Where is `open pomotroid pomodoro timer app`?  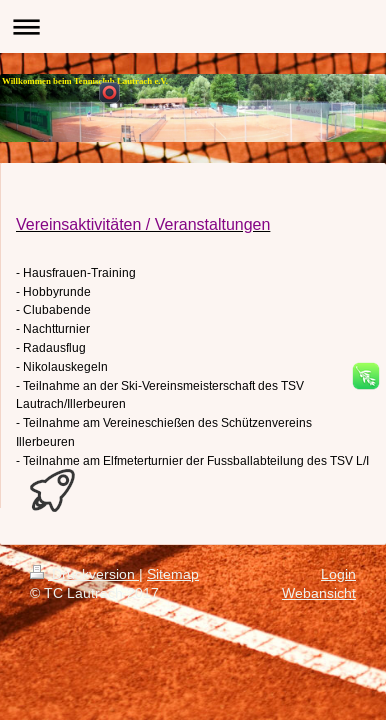 open pomotroid pomodoro timer app is located at coordinates (109, 92).